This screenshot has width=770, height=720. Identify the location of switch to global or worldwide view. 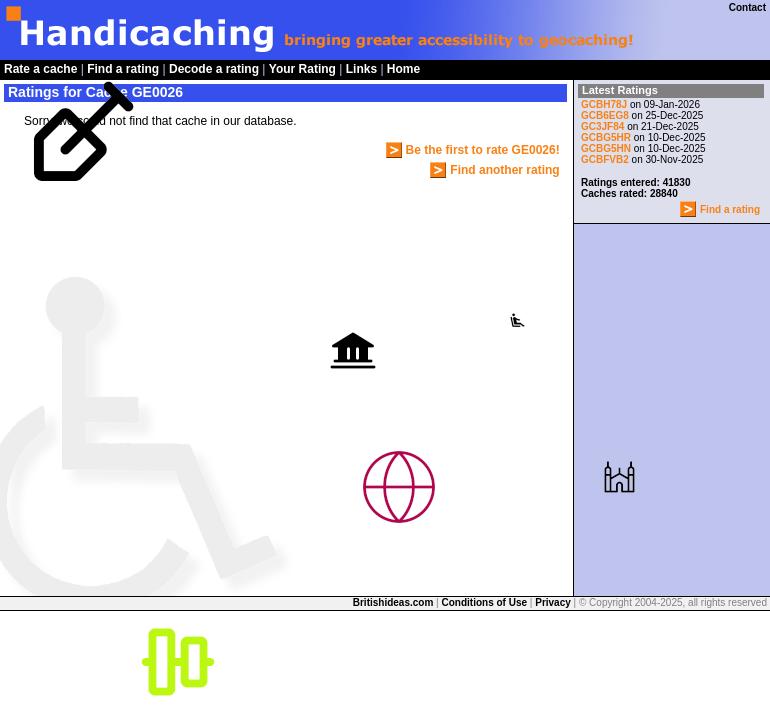
(399, 487).